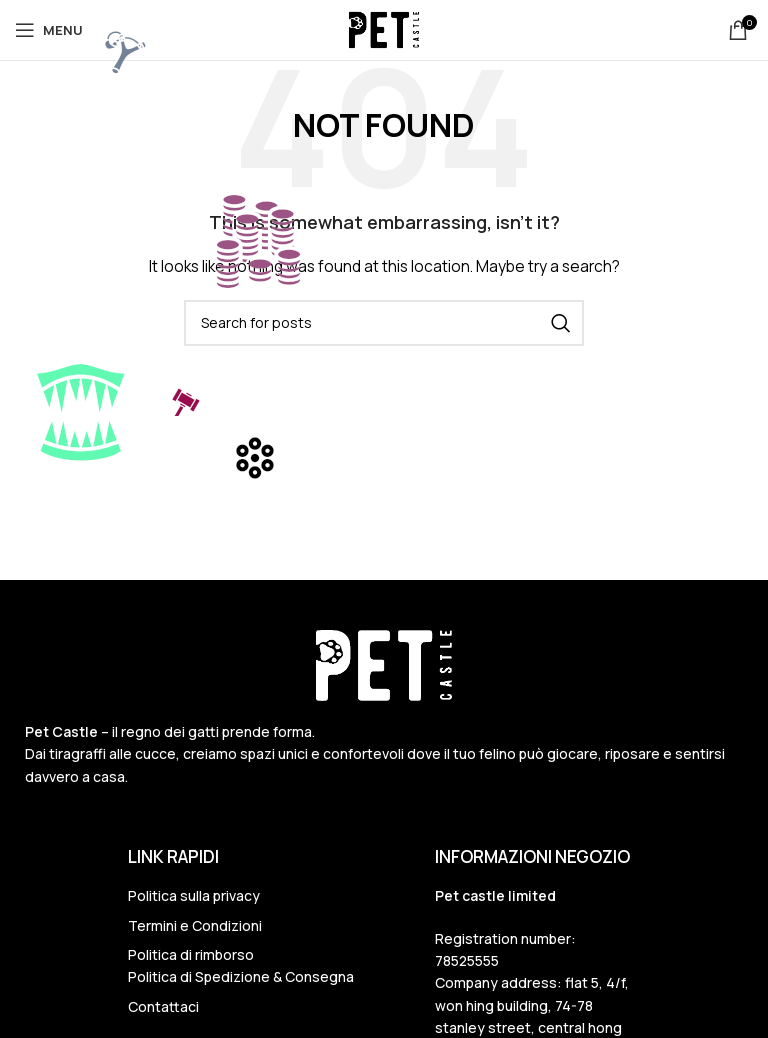 This screenshot has width=768, height=1038. I want to click on launch or shoot an item, so click(124, 52).